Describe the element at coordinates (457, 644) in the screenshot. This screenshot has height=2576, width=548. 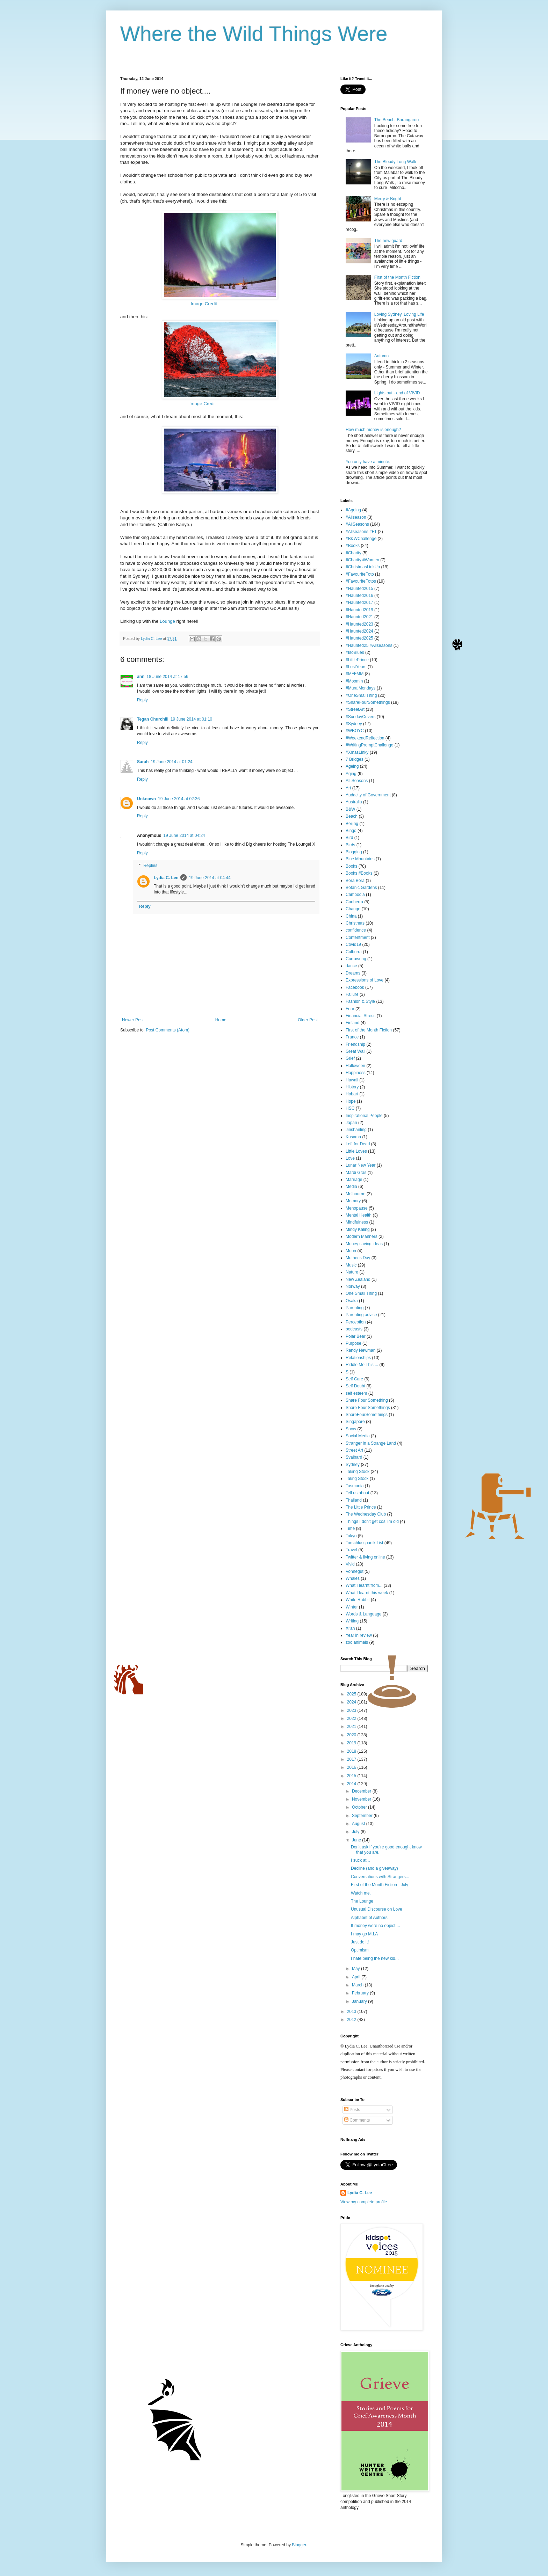
I see `indicates danger or deadly hazard in gameplay` at that location.